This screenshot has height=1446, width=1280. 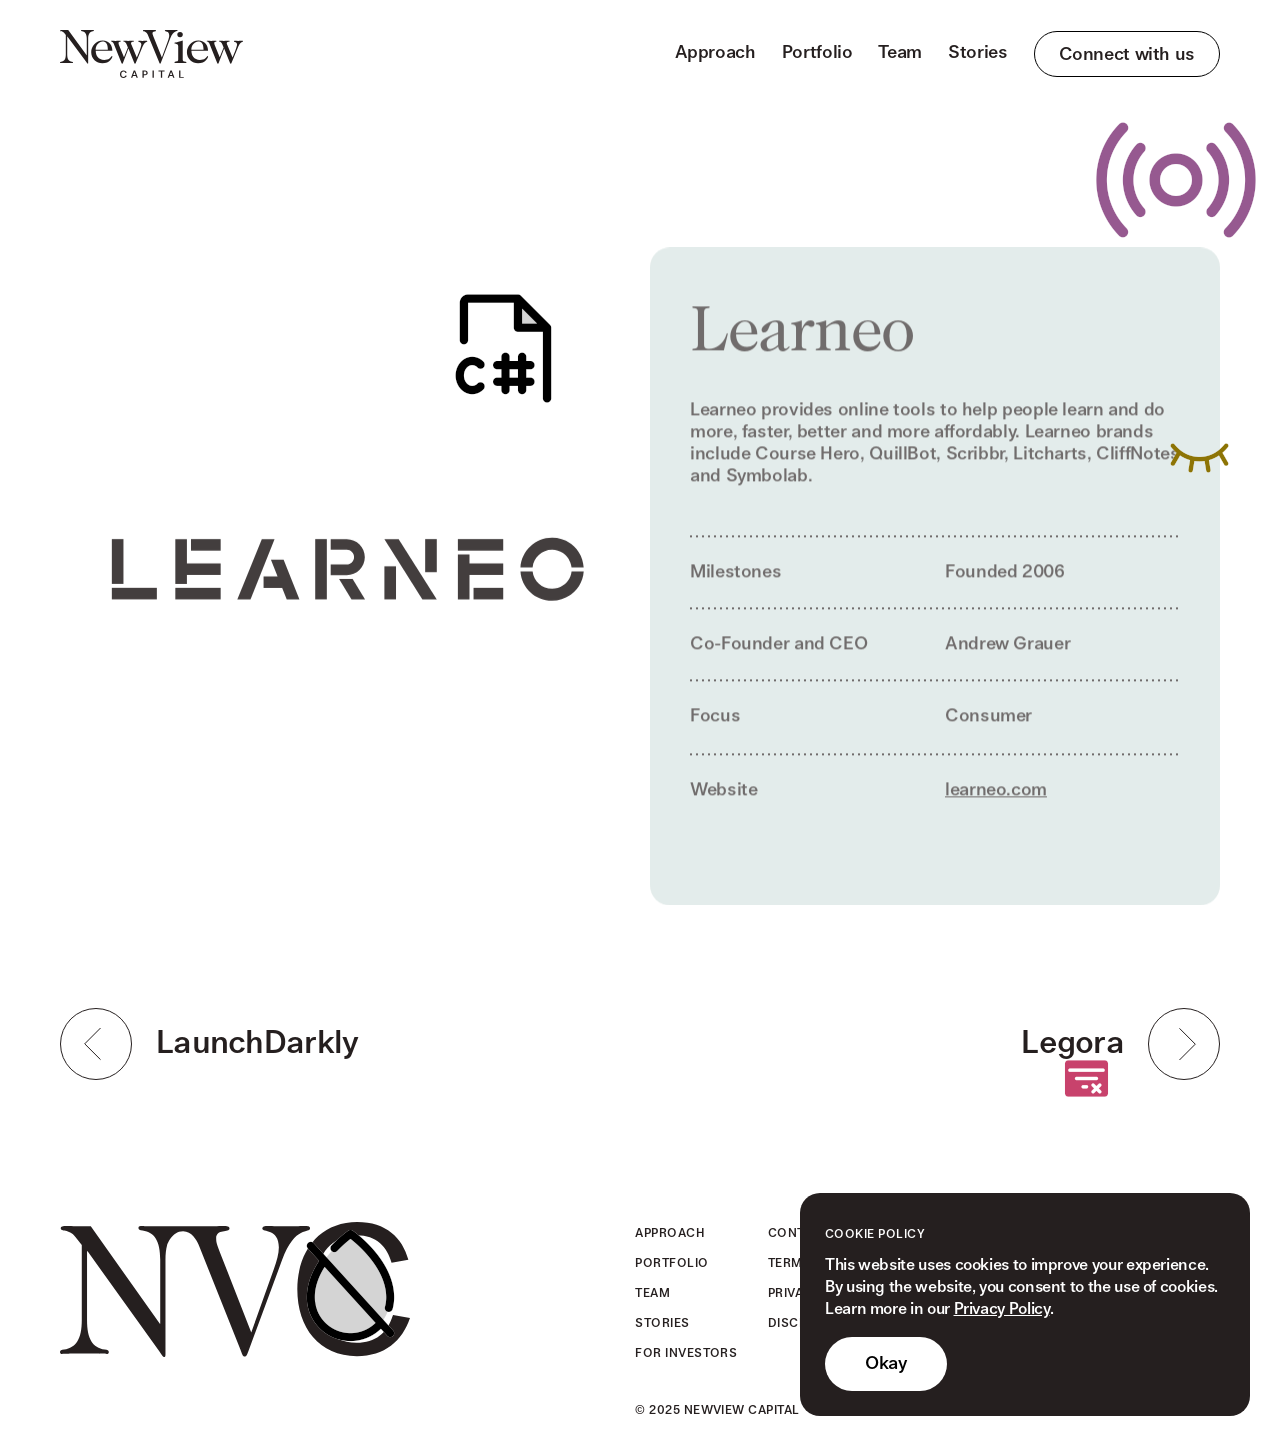 I want to click on clear all active filters, so click(x=1086, y=1078).